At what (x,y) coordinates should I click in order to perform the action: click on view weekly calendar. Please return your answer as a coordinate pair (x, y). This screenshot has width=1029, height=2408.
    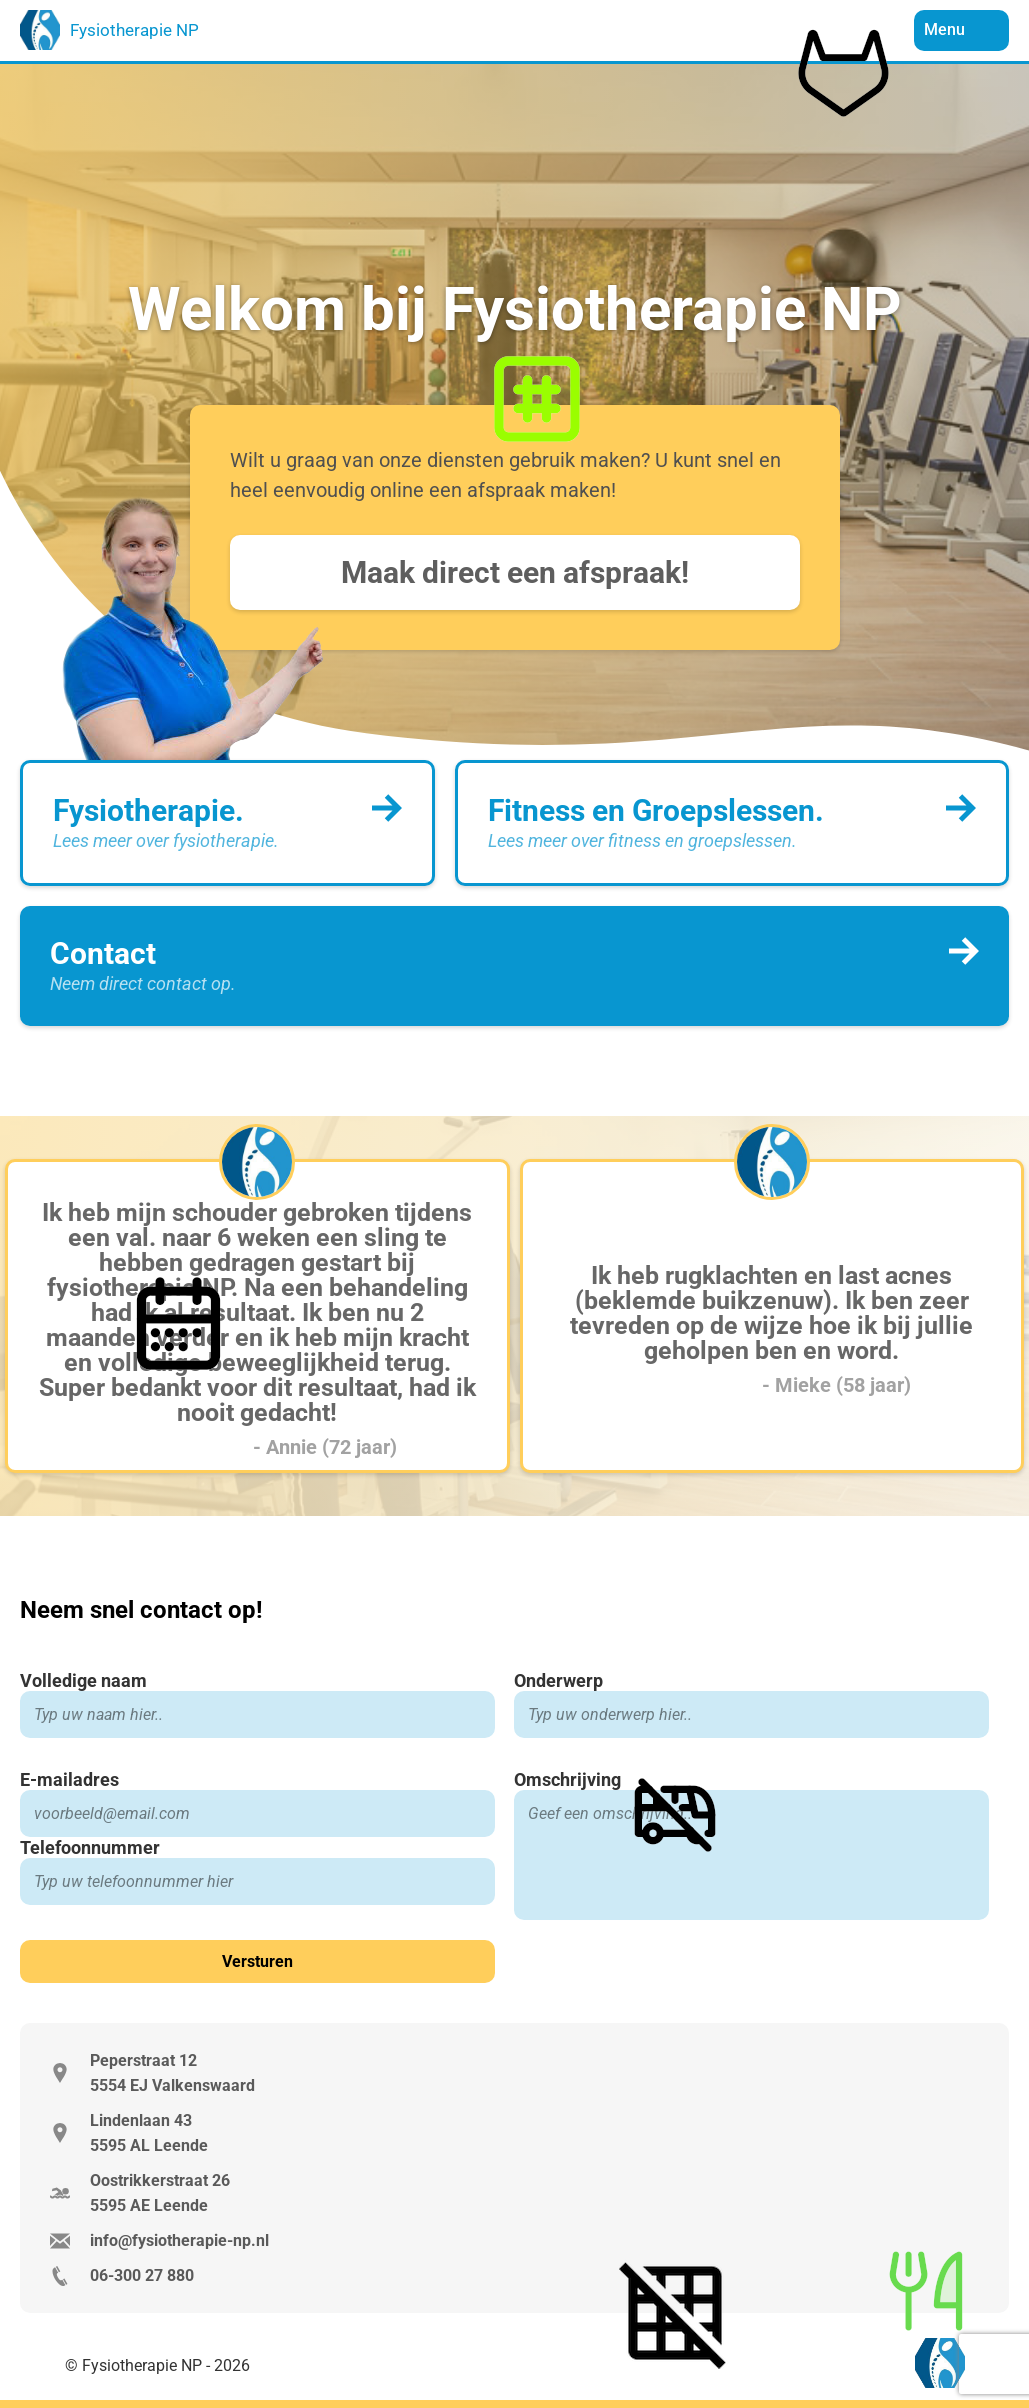
    Looking at the image, I should click on (178, 1323).